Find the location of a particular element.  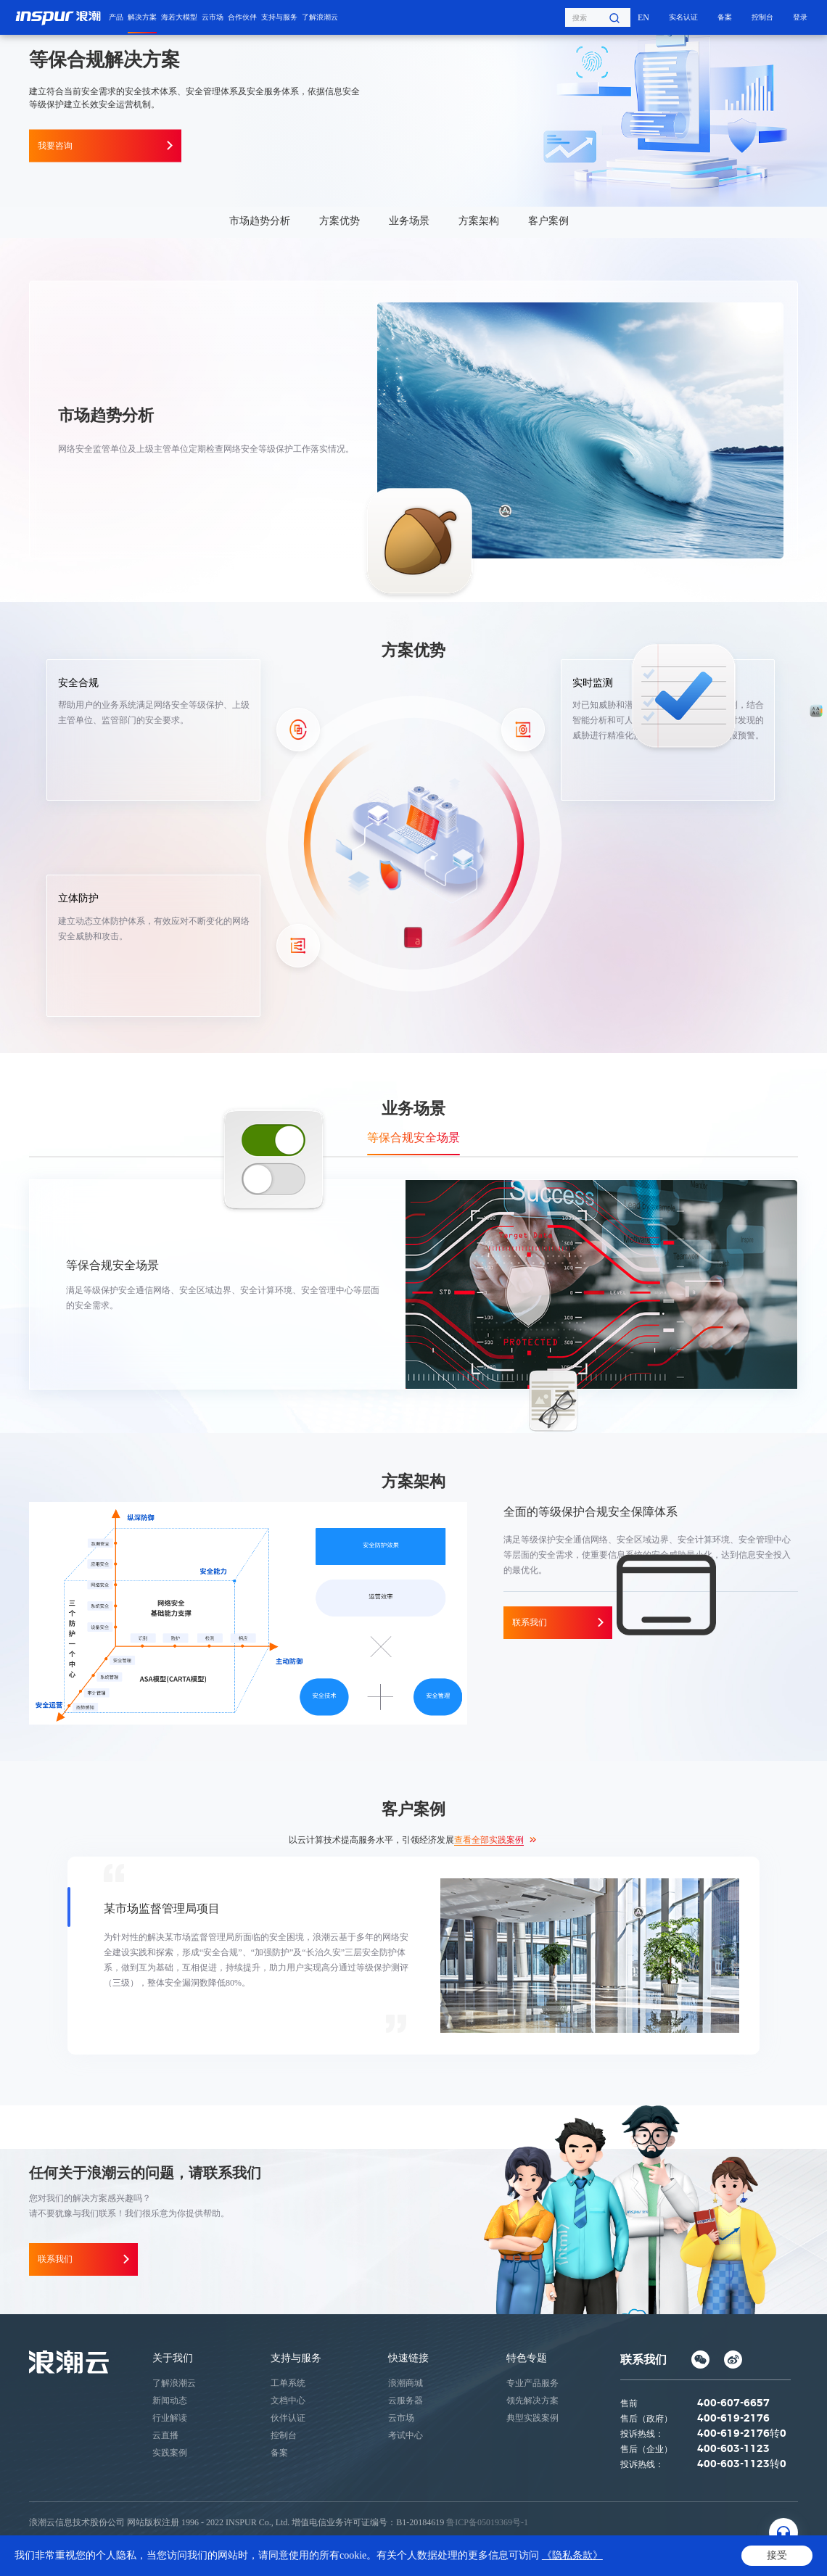

access desktop preferences or display settings is located at coordinates (666, 1598).